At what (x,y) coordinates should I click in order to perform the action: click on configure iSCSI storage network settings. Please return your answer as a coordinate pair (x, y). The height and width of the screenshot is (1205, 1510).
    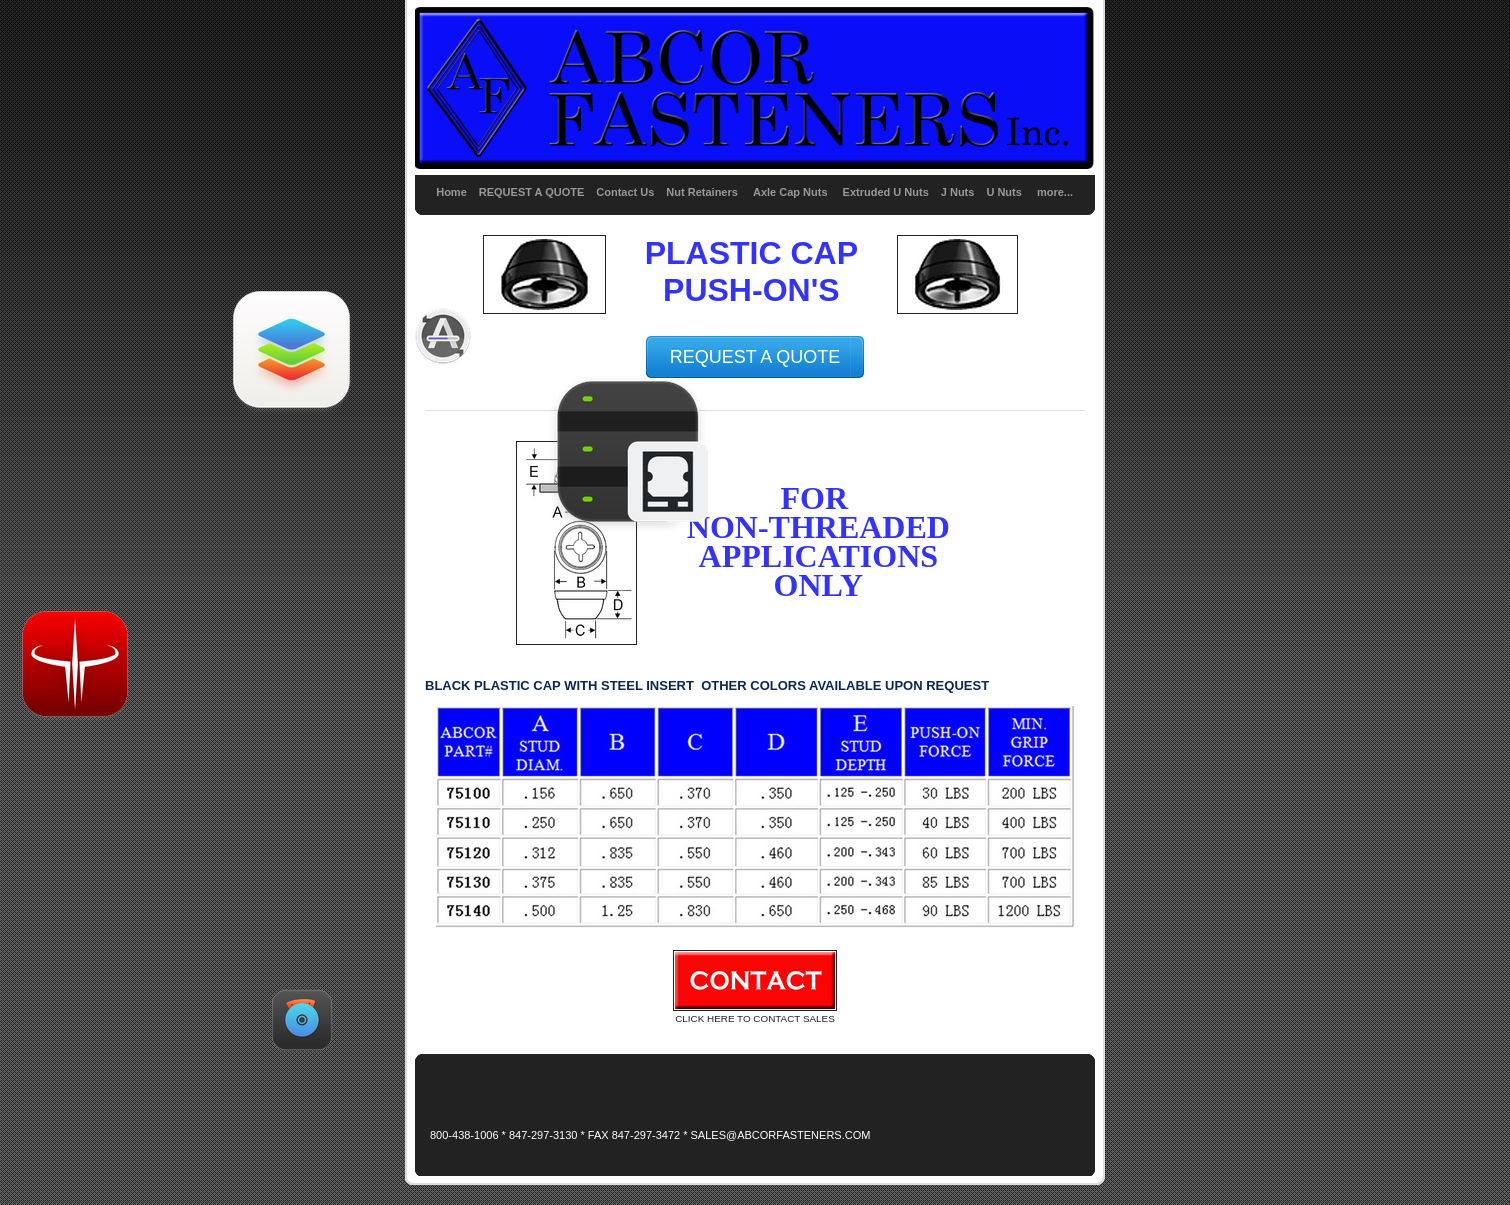
    Looking at the image, I should click on (629, 454).